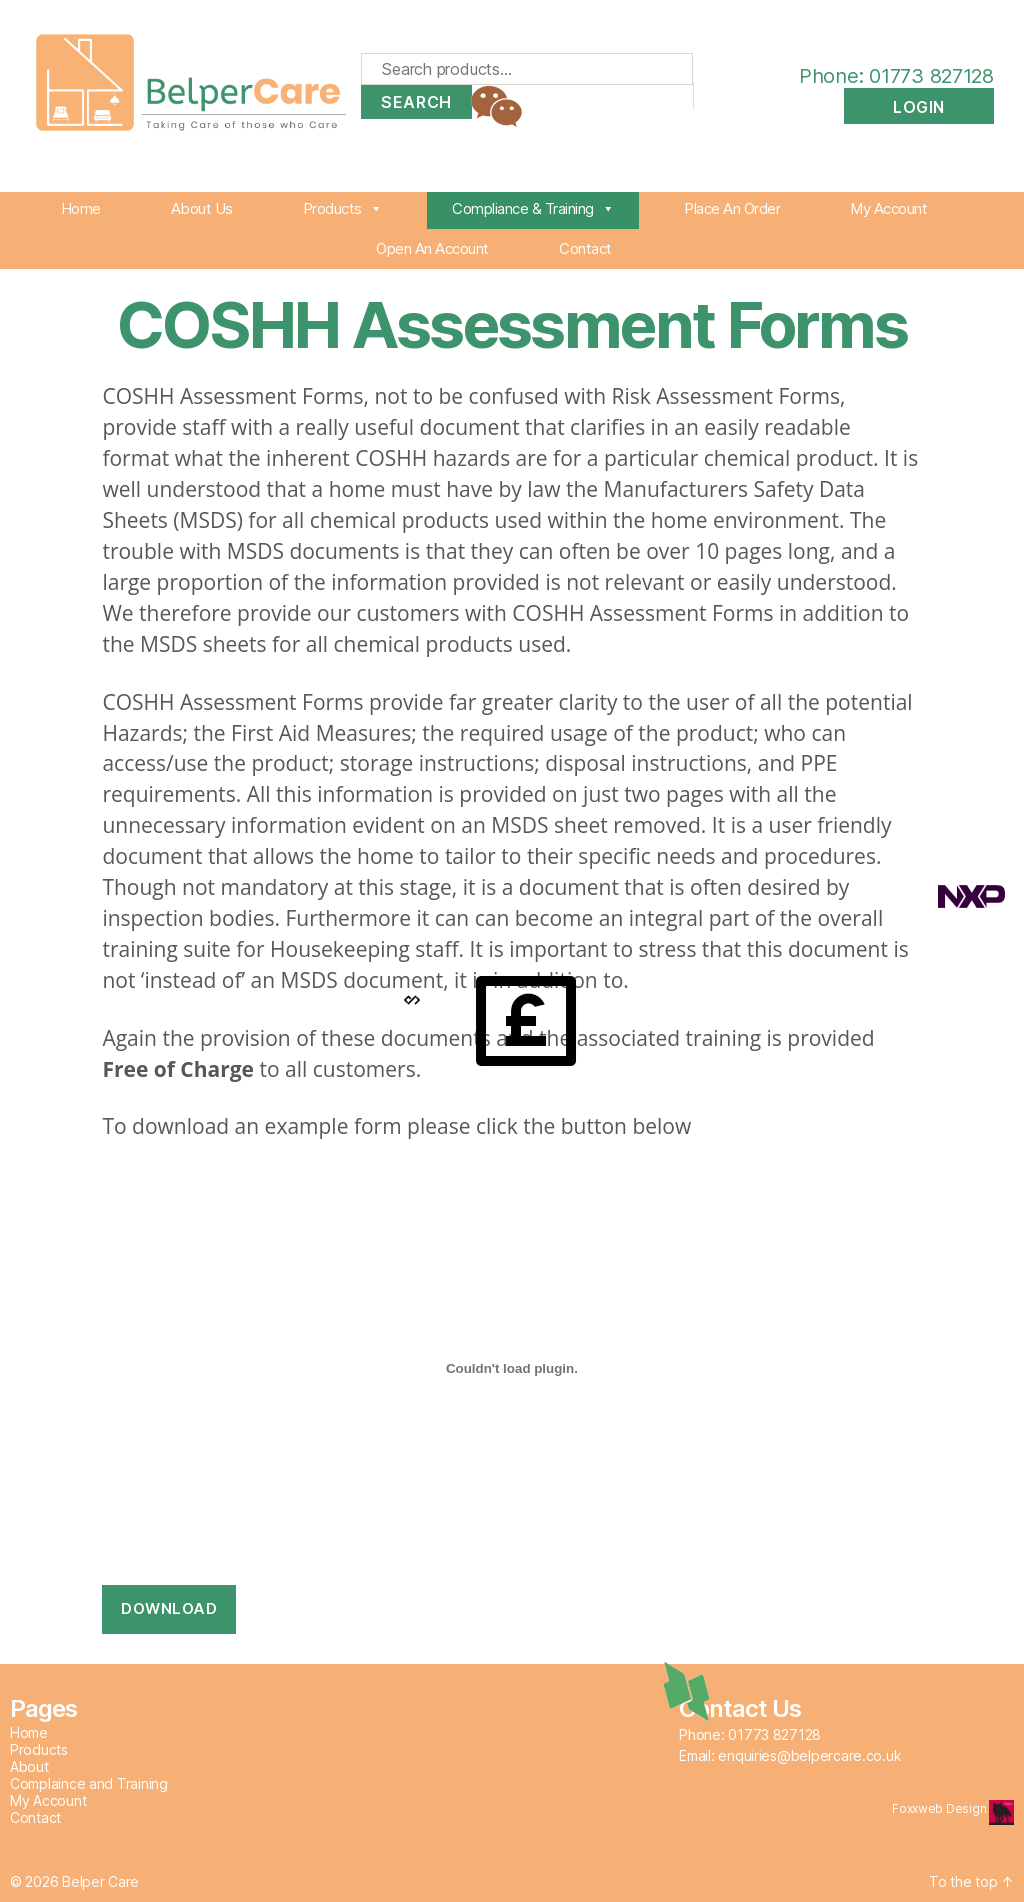 This screenshot has width=1024, height=1902. I want to click on open daily.dev app, so click(412, 1000).